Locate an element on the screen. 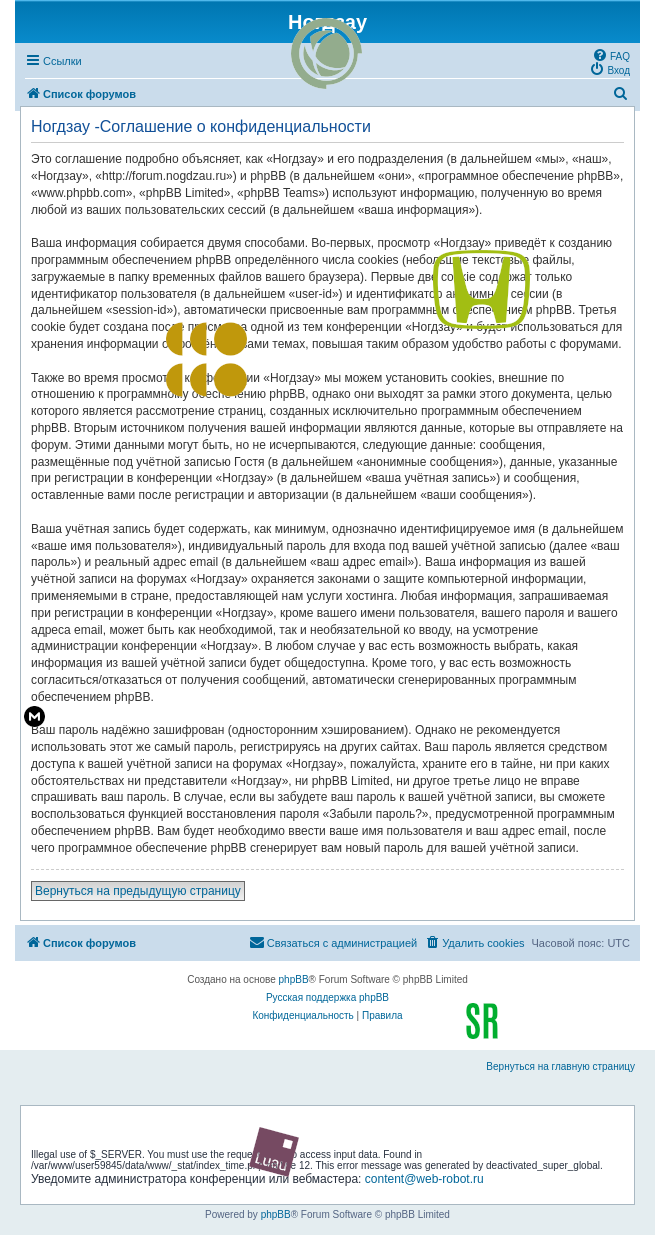 The width and height of the screenshot is (655, 1235). openverse logo is located at coordinates (206, 359).